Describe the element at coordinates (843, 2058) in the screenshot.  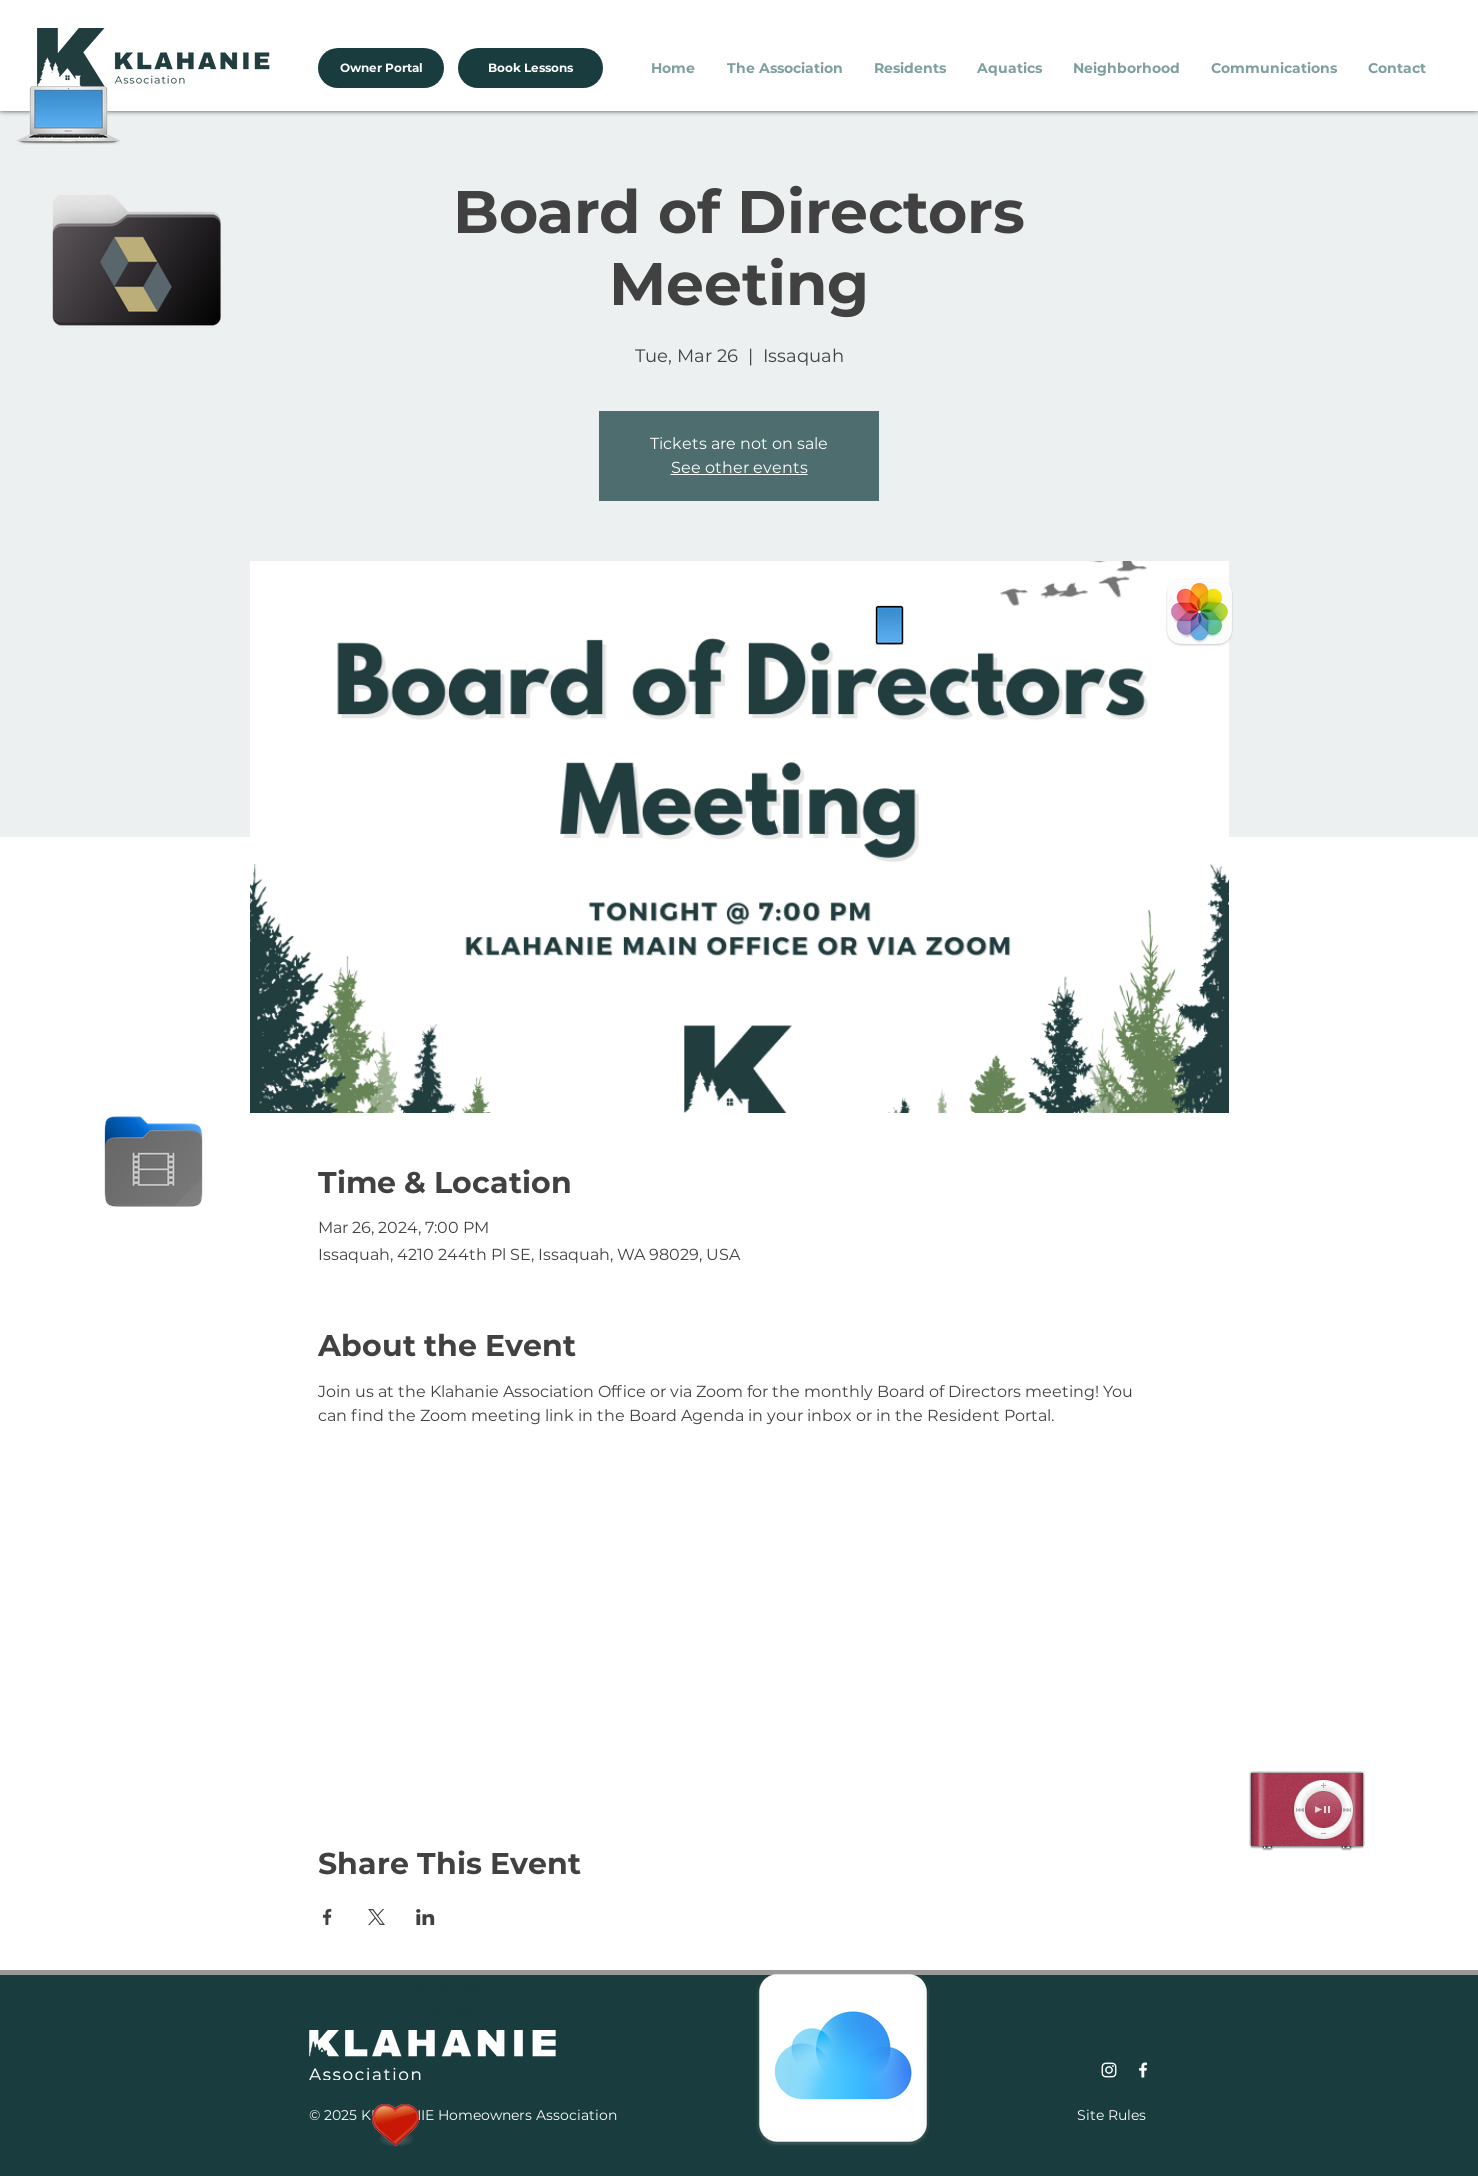
I see `open iCloud Drive to access cloud-stored files` at that location.